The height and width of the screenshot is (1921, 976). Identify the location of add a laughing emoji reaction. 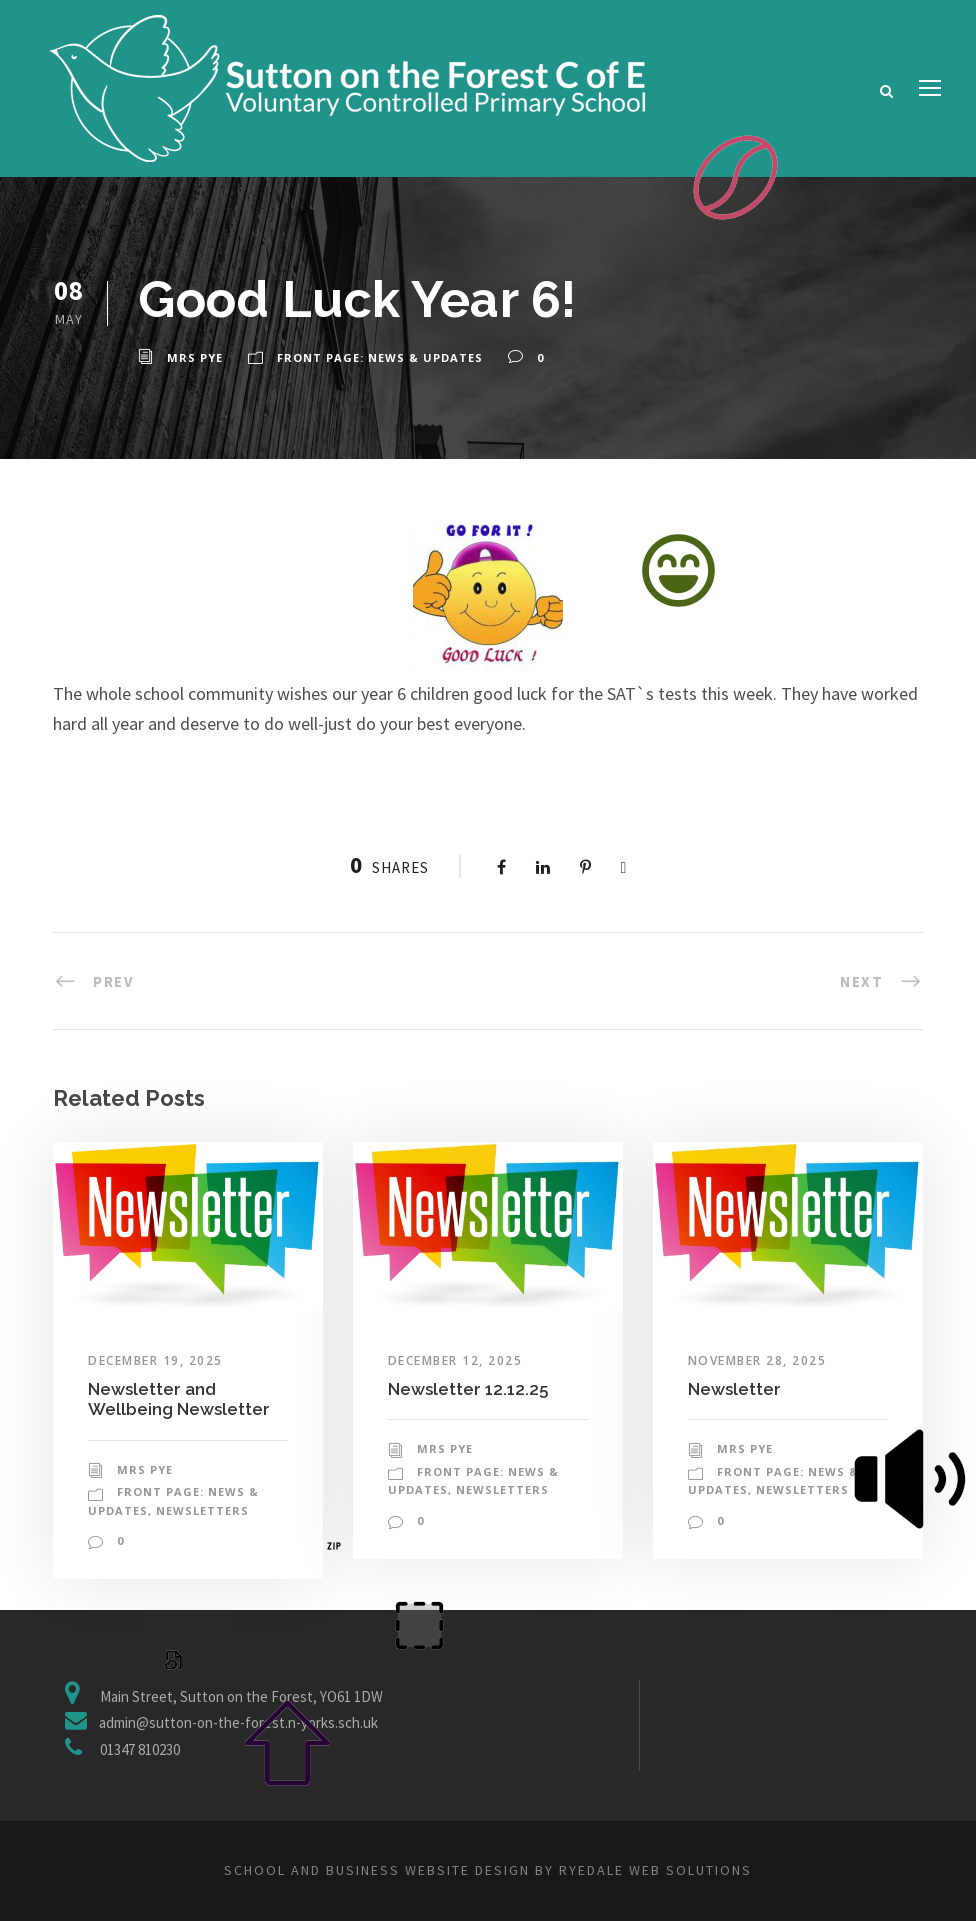
(678, 570).